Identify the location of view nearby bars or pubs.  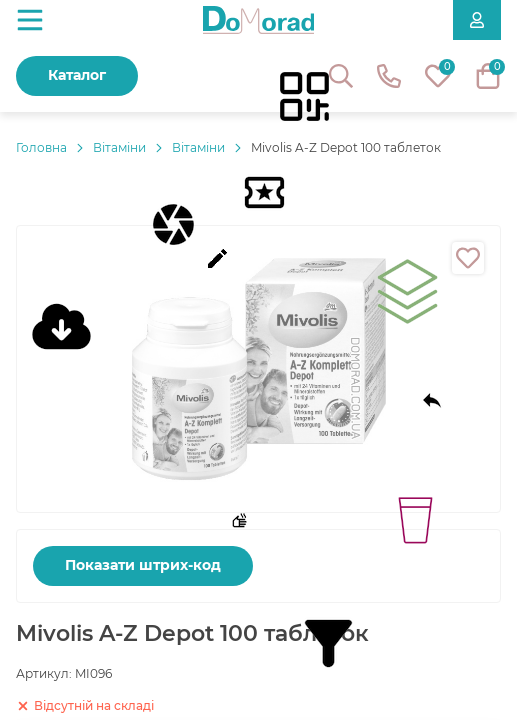
(415, 519).